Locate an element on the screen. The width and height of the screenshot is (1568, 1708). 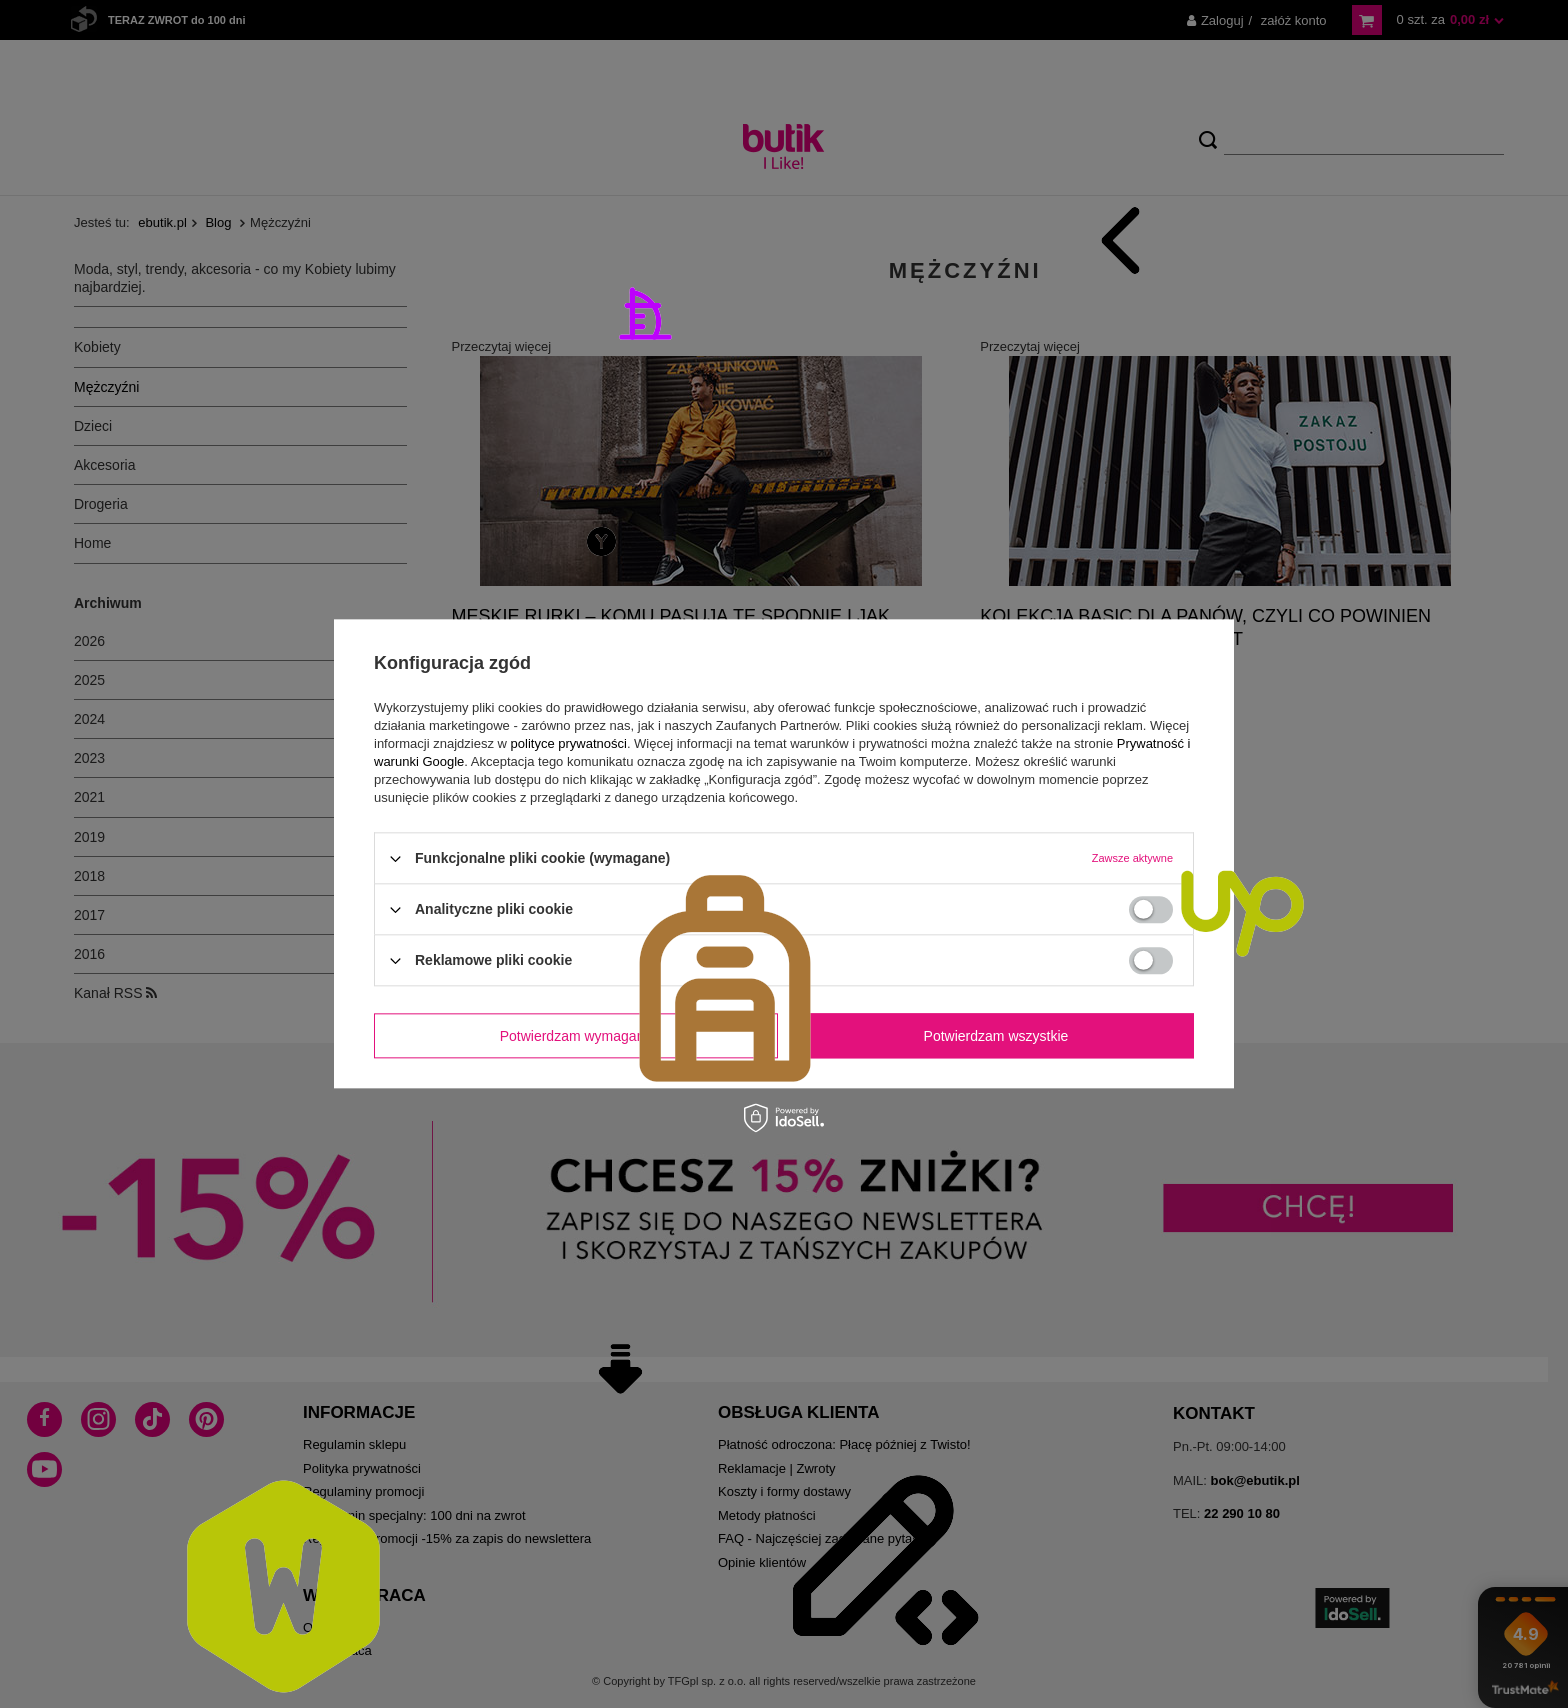
link to upwork freelancer profile is located at coordinates (1242, 907).